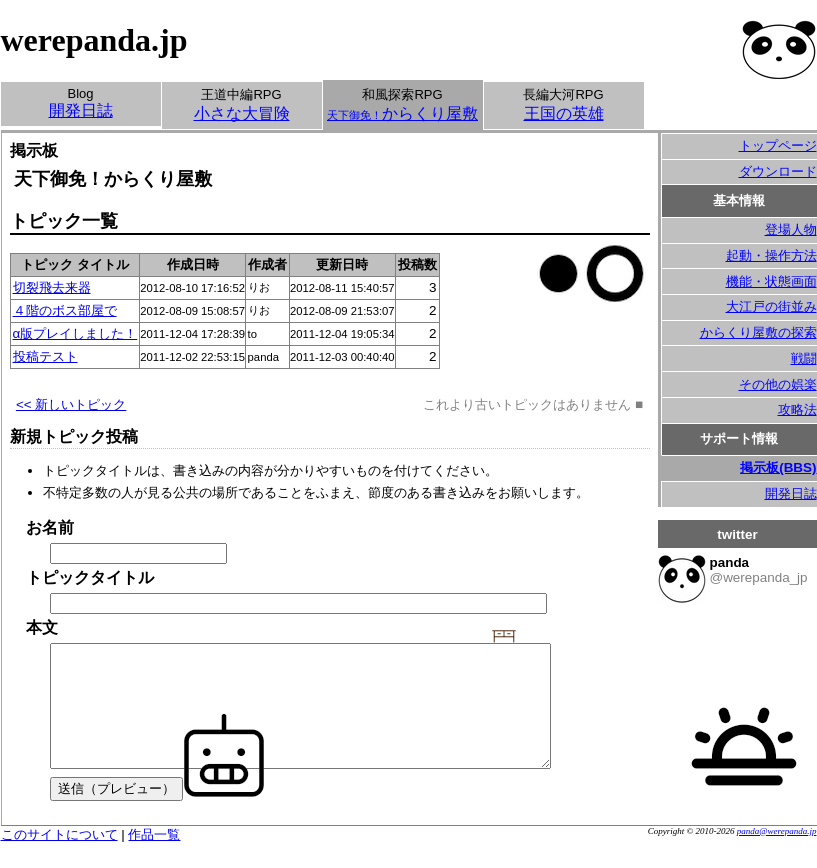 The width and height of the screenshot is (817, 868). What do you see at coordinates (504, 636) in the screenshot?
I see `access desk or workspace settings` at bounding box center [504, 636].